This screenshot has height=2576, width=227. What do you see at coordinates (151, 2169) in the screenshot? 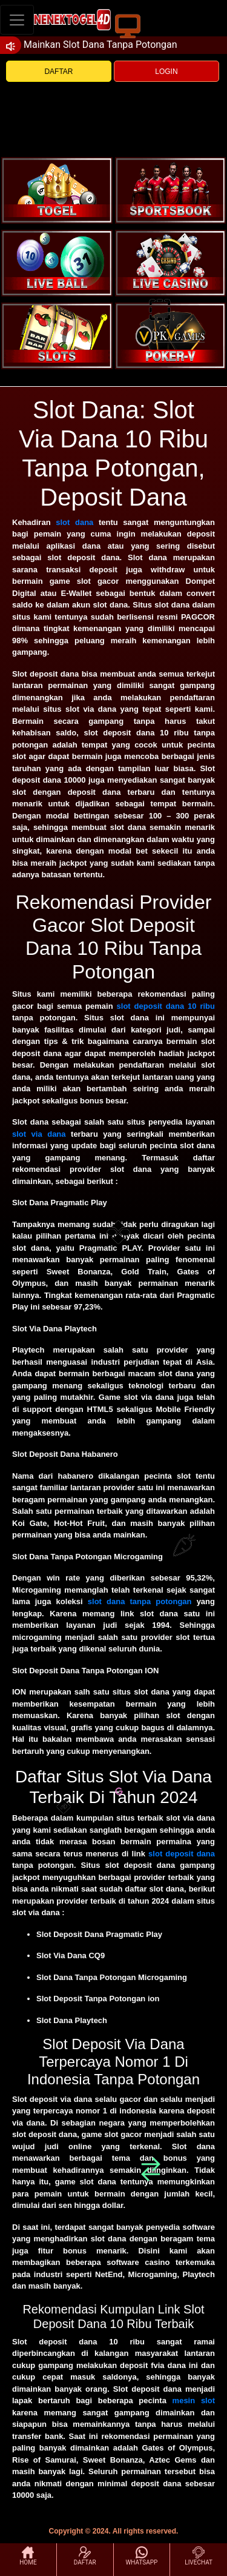
I see `swap or exchange items` at bounding box center [151, 2169].